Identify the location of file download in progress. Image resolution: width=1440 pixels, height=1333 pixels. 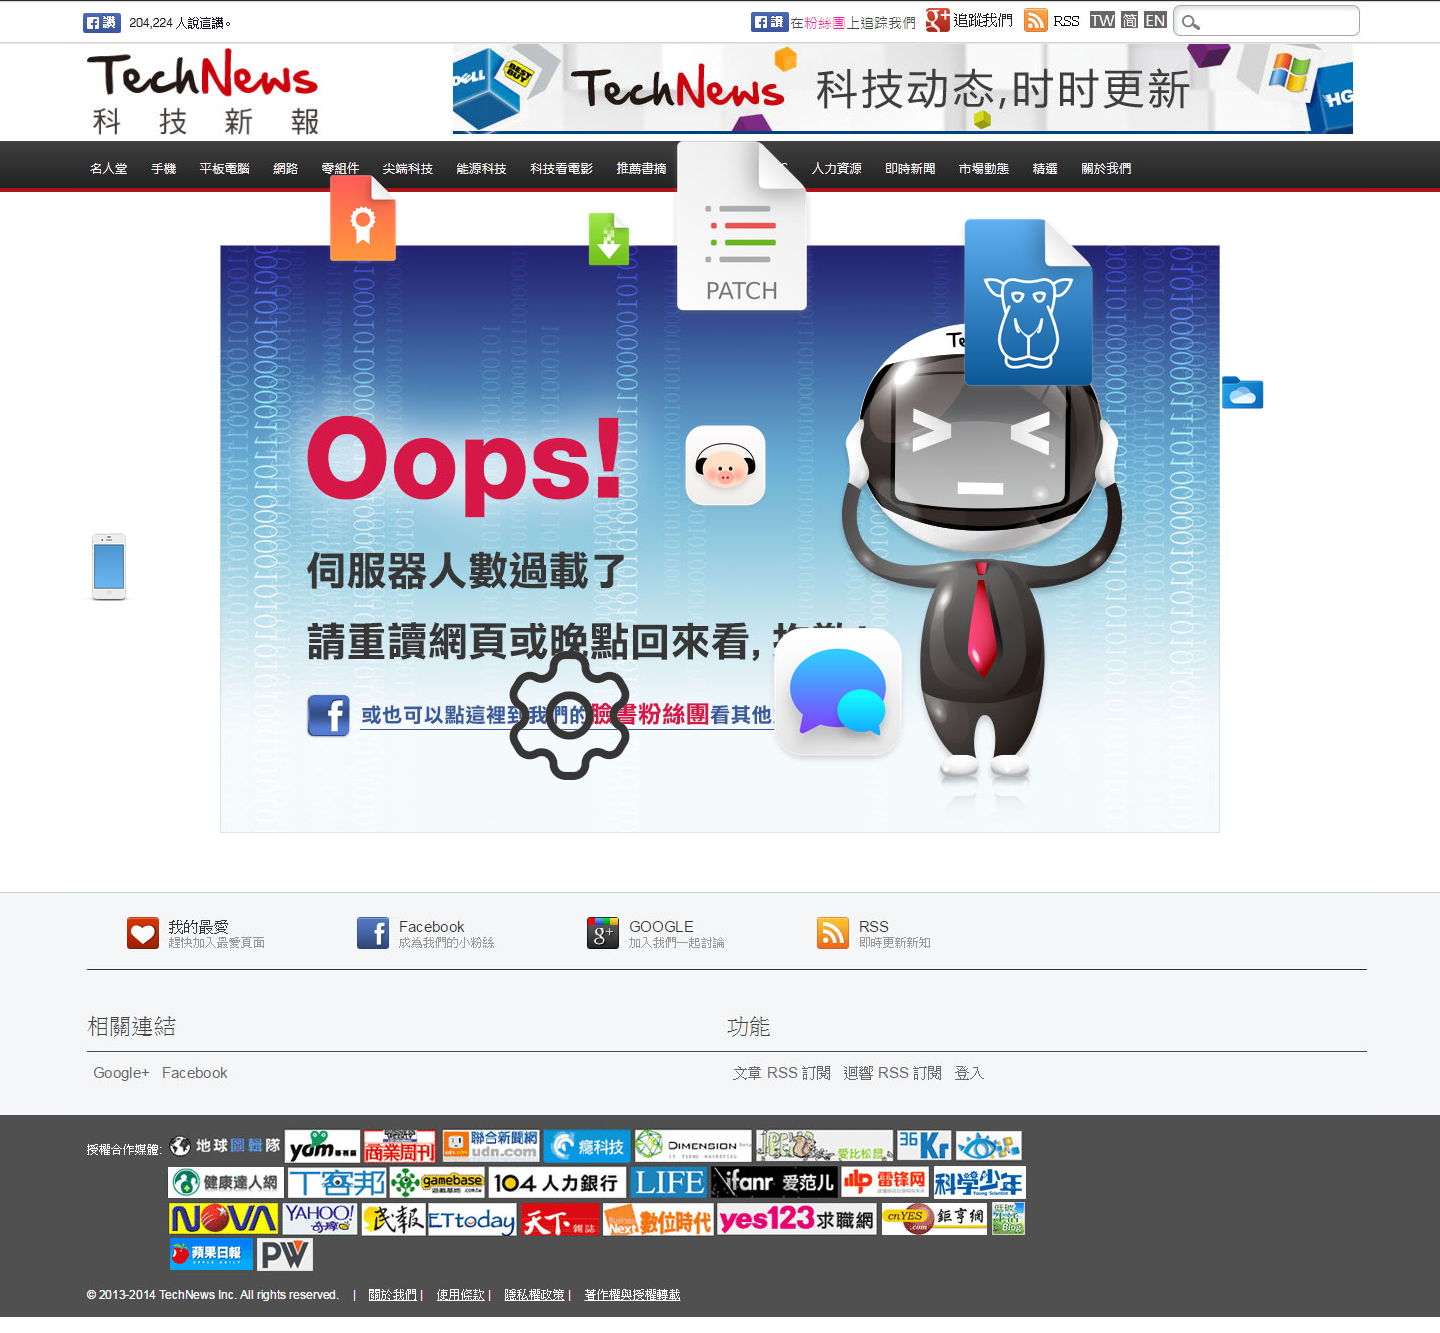
(609, 240).